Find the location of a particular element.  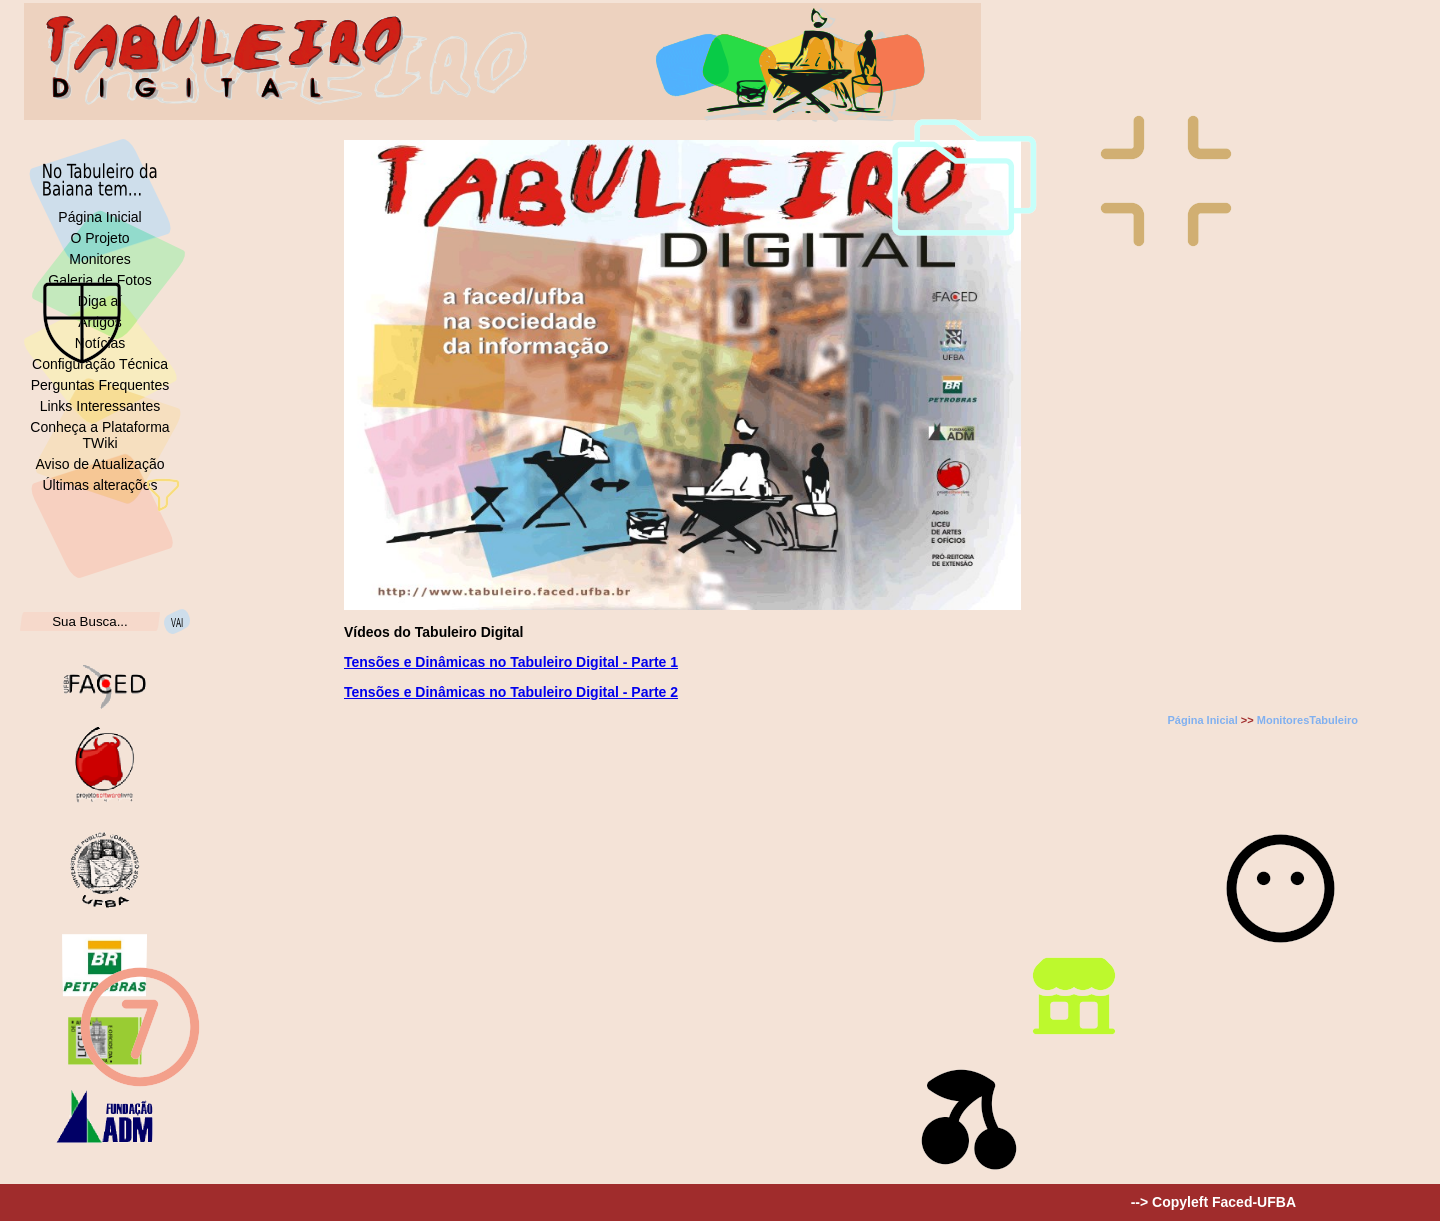

browse all folders is located at coordinates (961, 177).